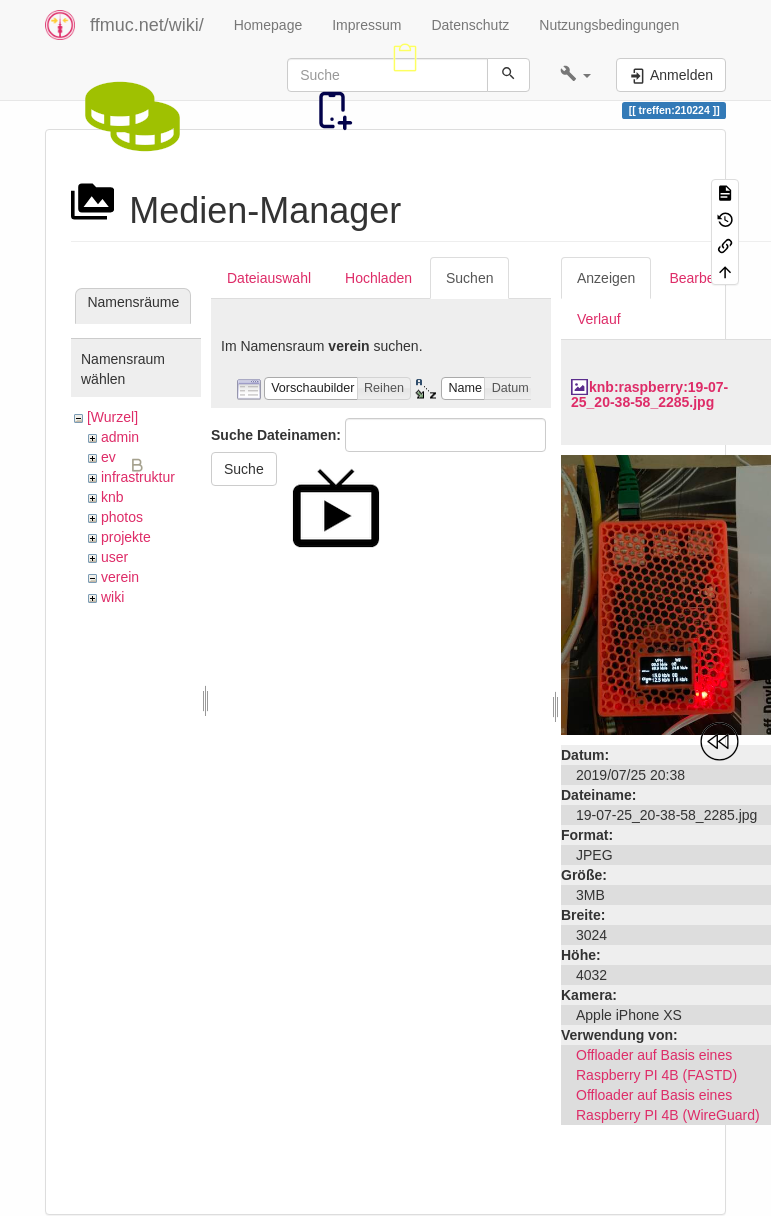 This screenshot has width=771, height=1216. What do you see at coordinates (136, 465) in the screenshot?
I see `apply bold formatting to selected text` at bounding box center [136, 465].